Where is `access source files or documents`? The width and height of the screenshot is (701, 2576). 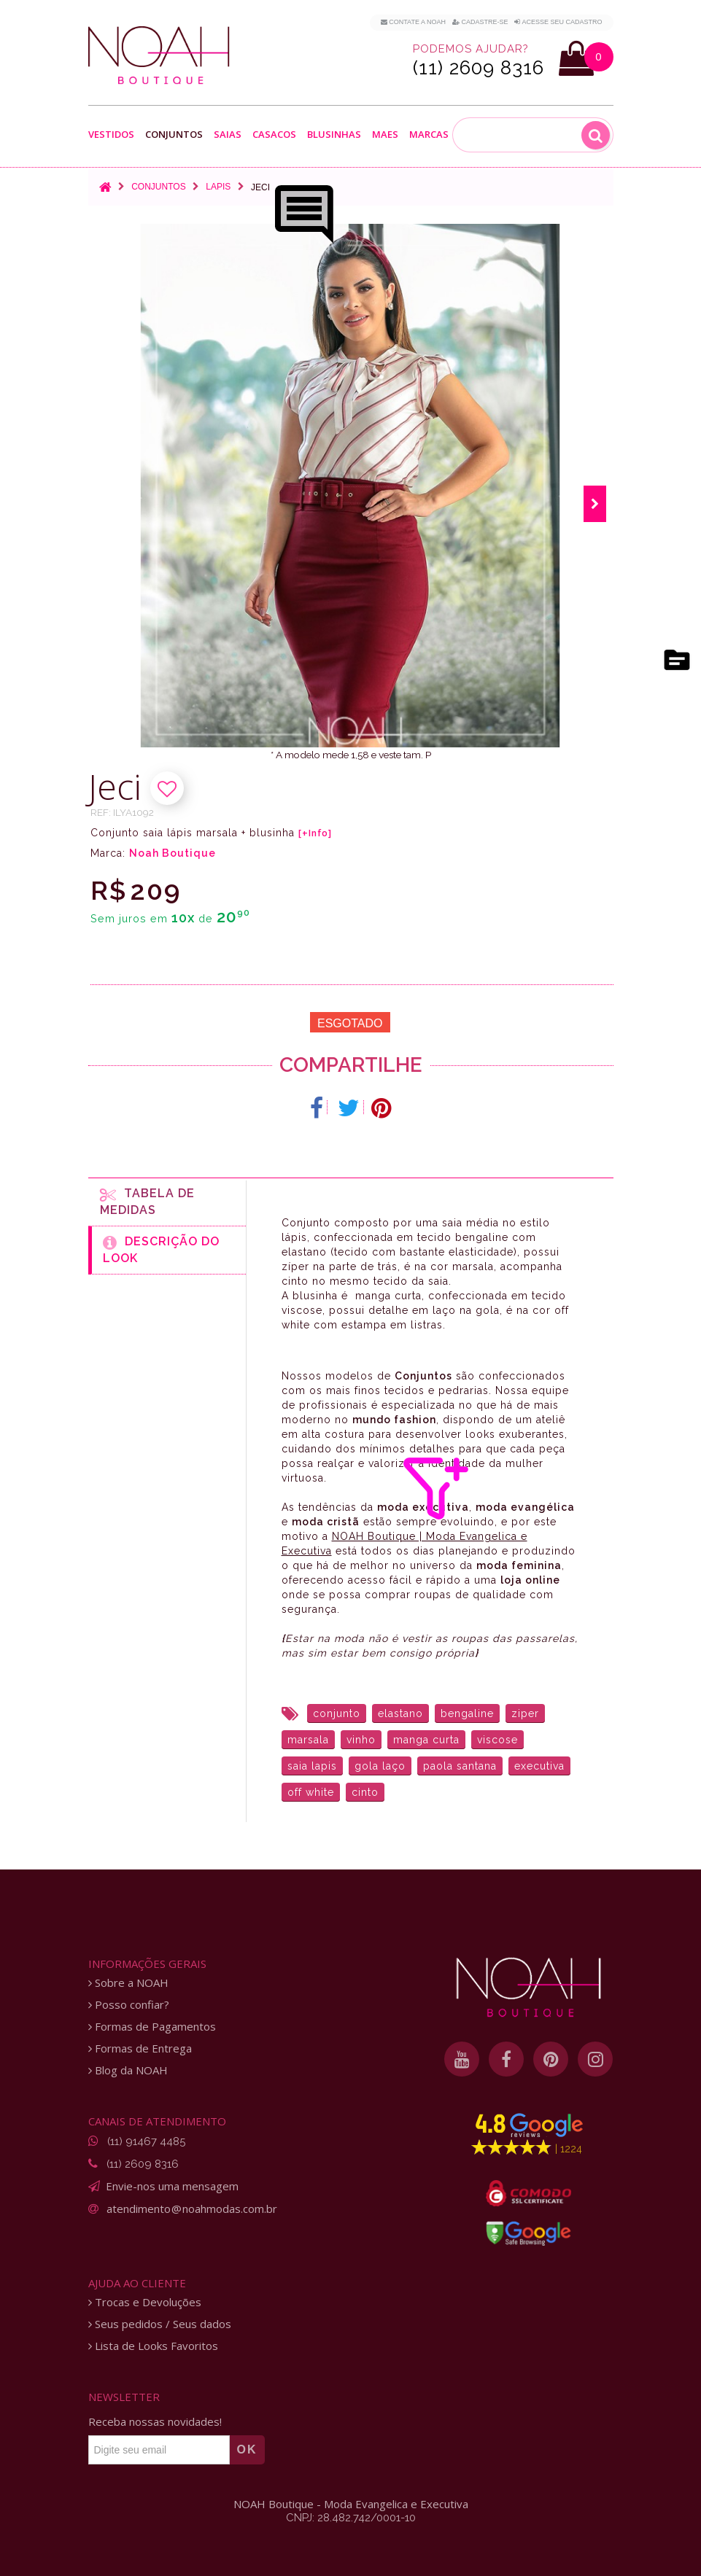
access source files or documents is located at coordinates (677, 660).